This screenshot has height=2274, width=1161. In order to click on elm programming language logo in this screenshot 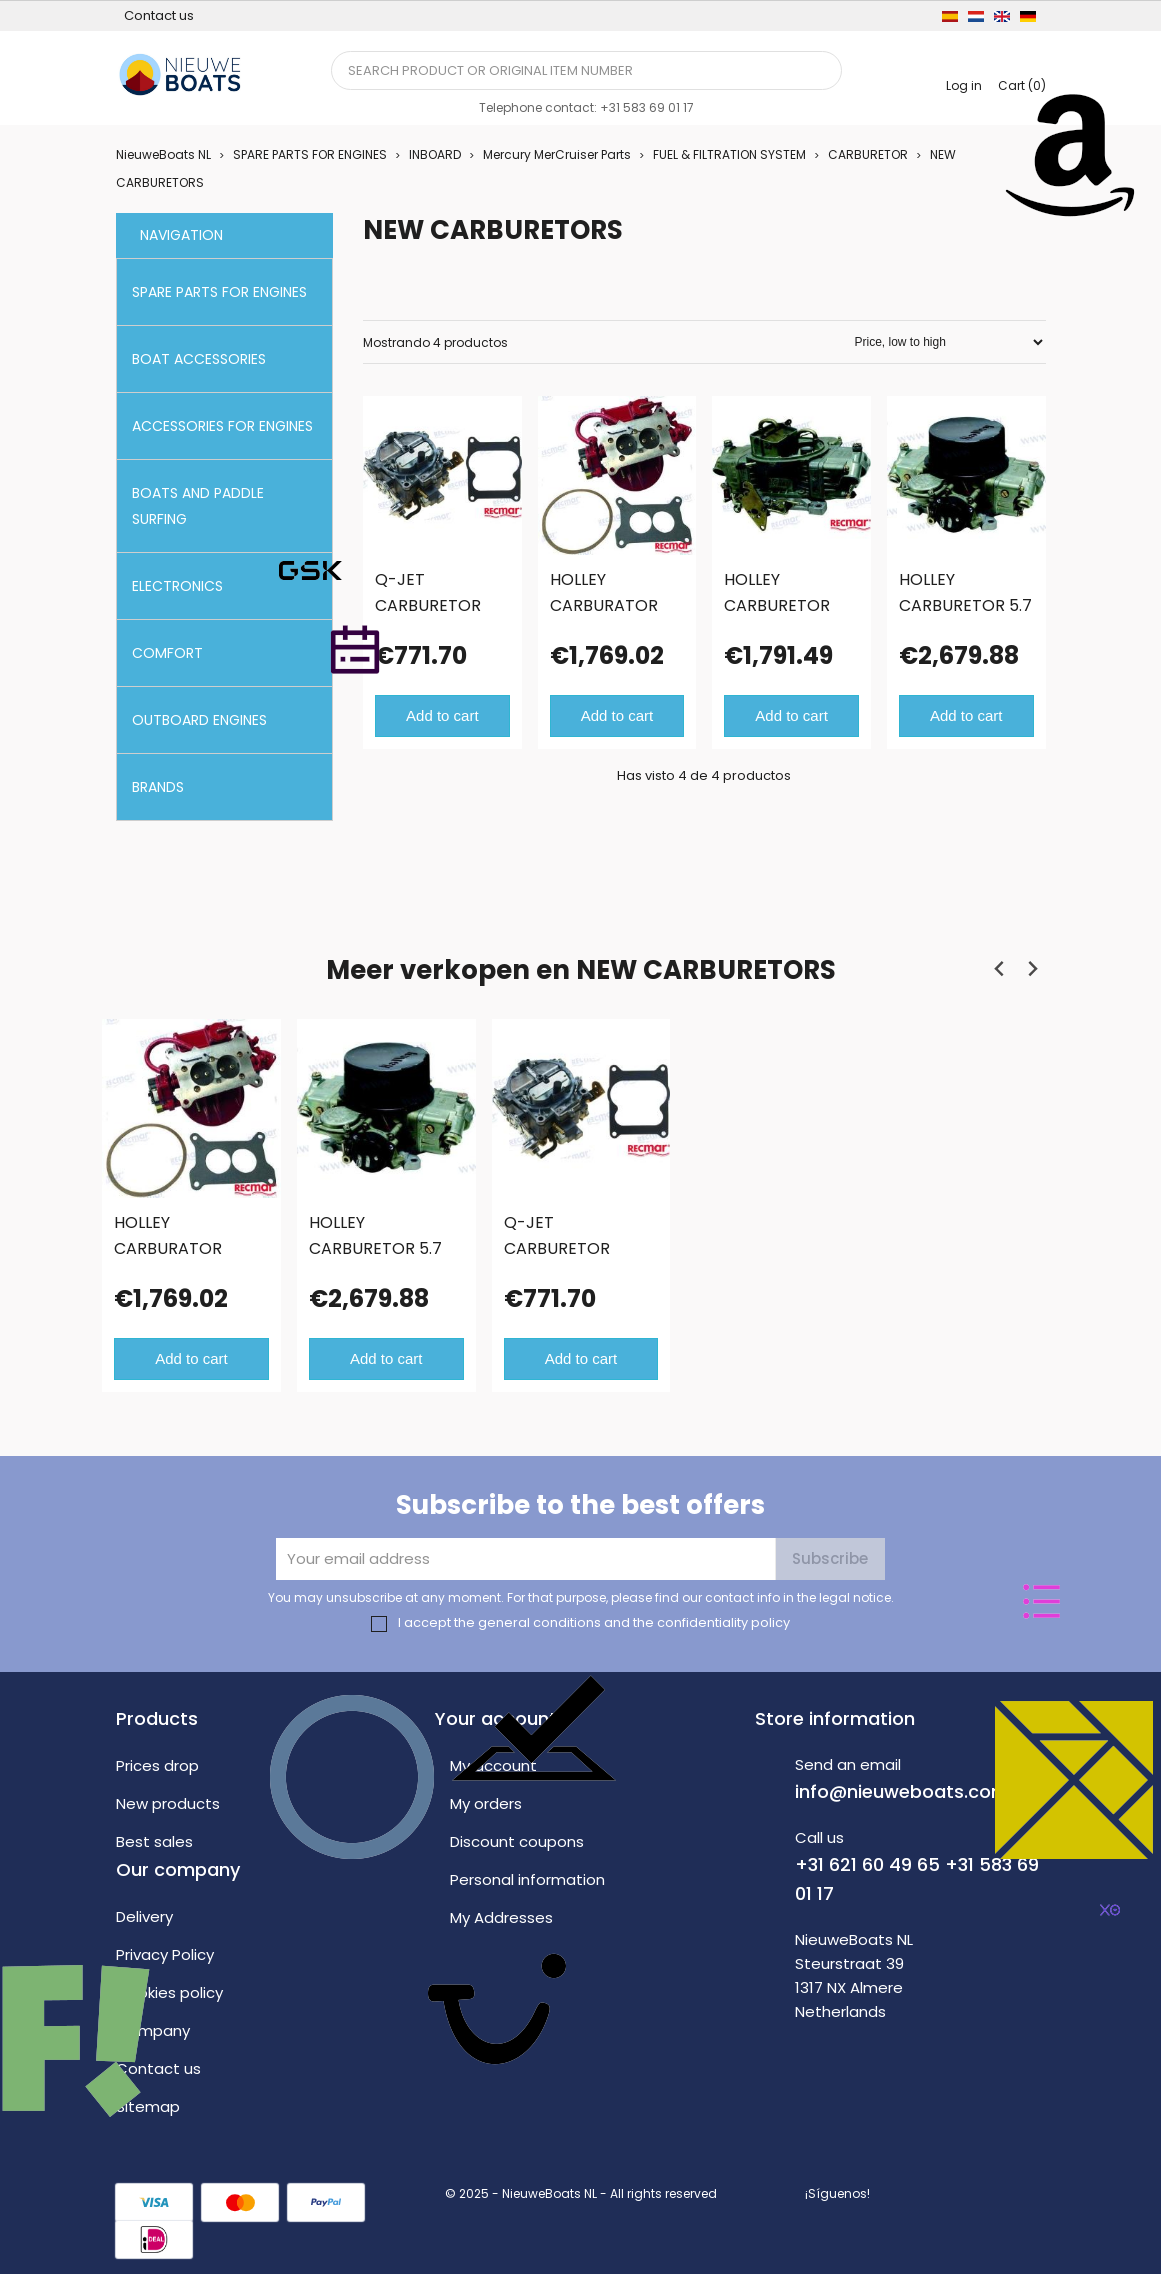, I will do `click(1074, 1780)`.